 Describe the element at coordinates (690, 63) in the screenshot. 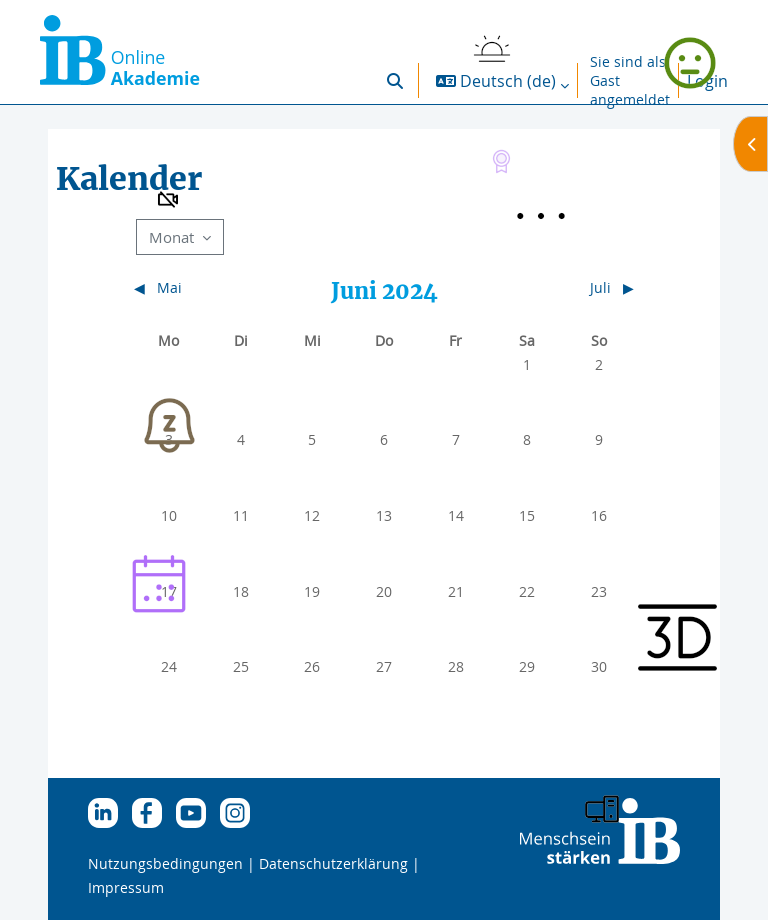

I see `rate experience as neutral or average` at that location.